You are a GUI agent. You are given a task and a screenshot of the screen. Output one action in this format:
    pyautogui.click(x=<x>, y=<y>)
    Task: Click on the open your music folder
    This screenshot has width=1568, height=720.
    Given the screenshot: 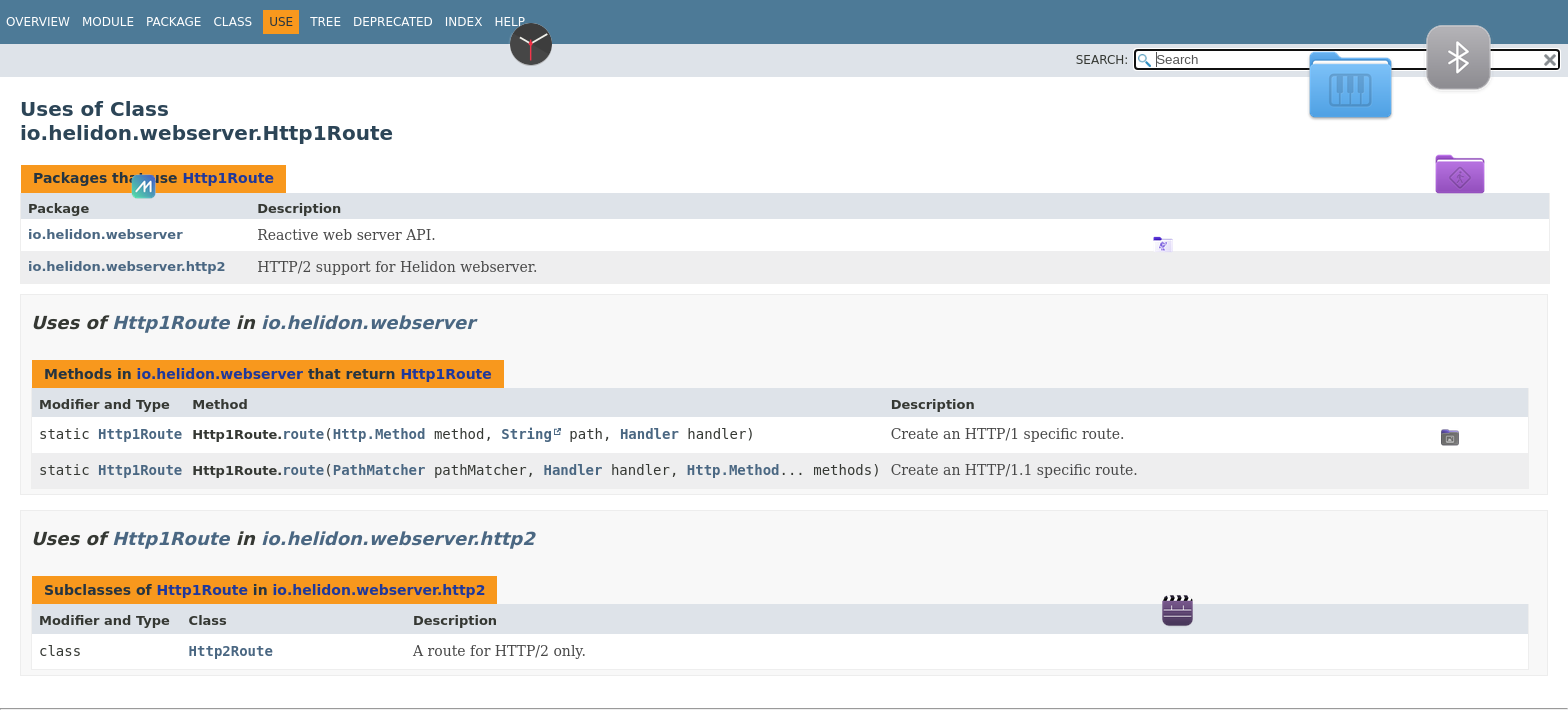 What is the action you would take?
    pyautogui.click(x=1350, y=84)
    